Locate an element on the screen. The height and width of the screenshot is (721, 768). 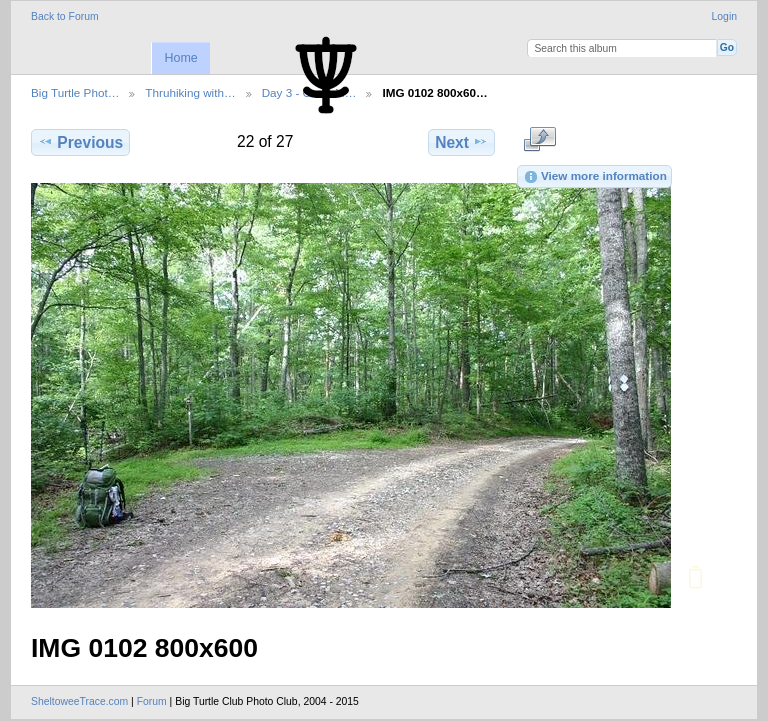
access disc golf course information is located at coordinates (326, 75).